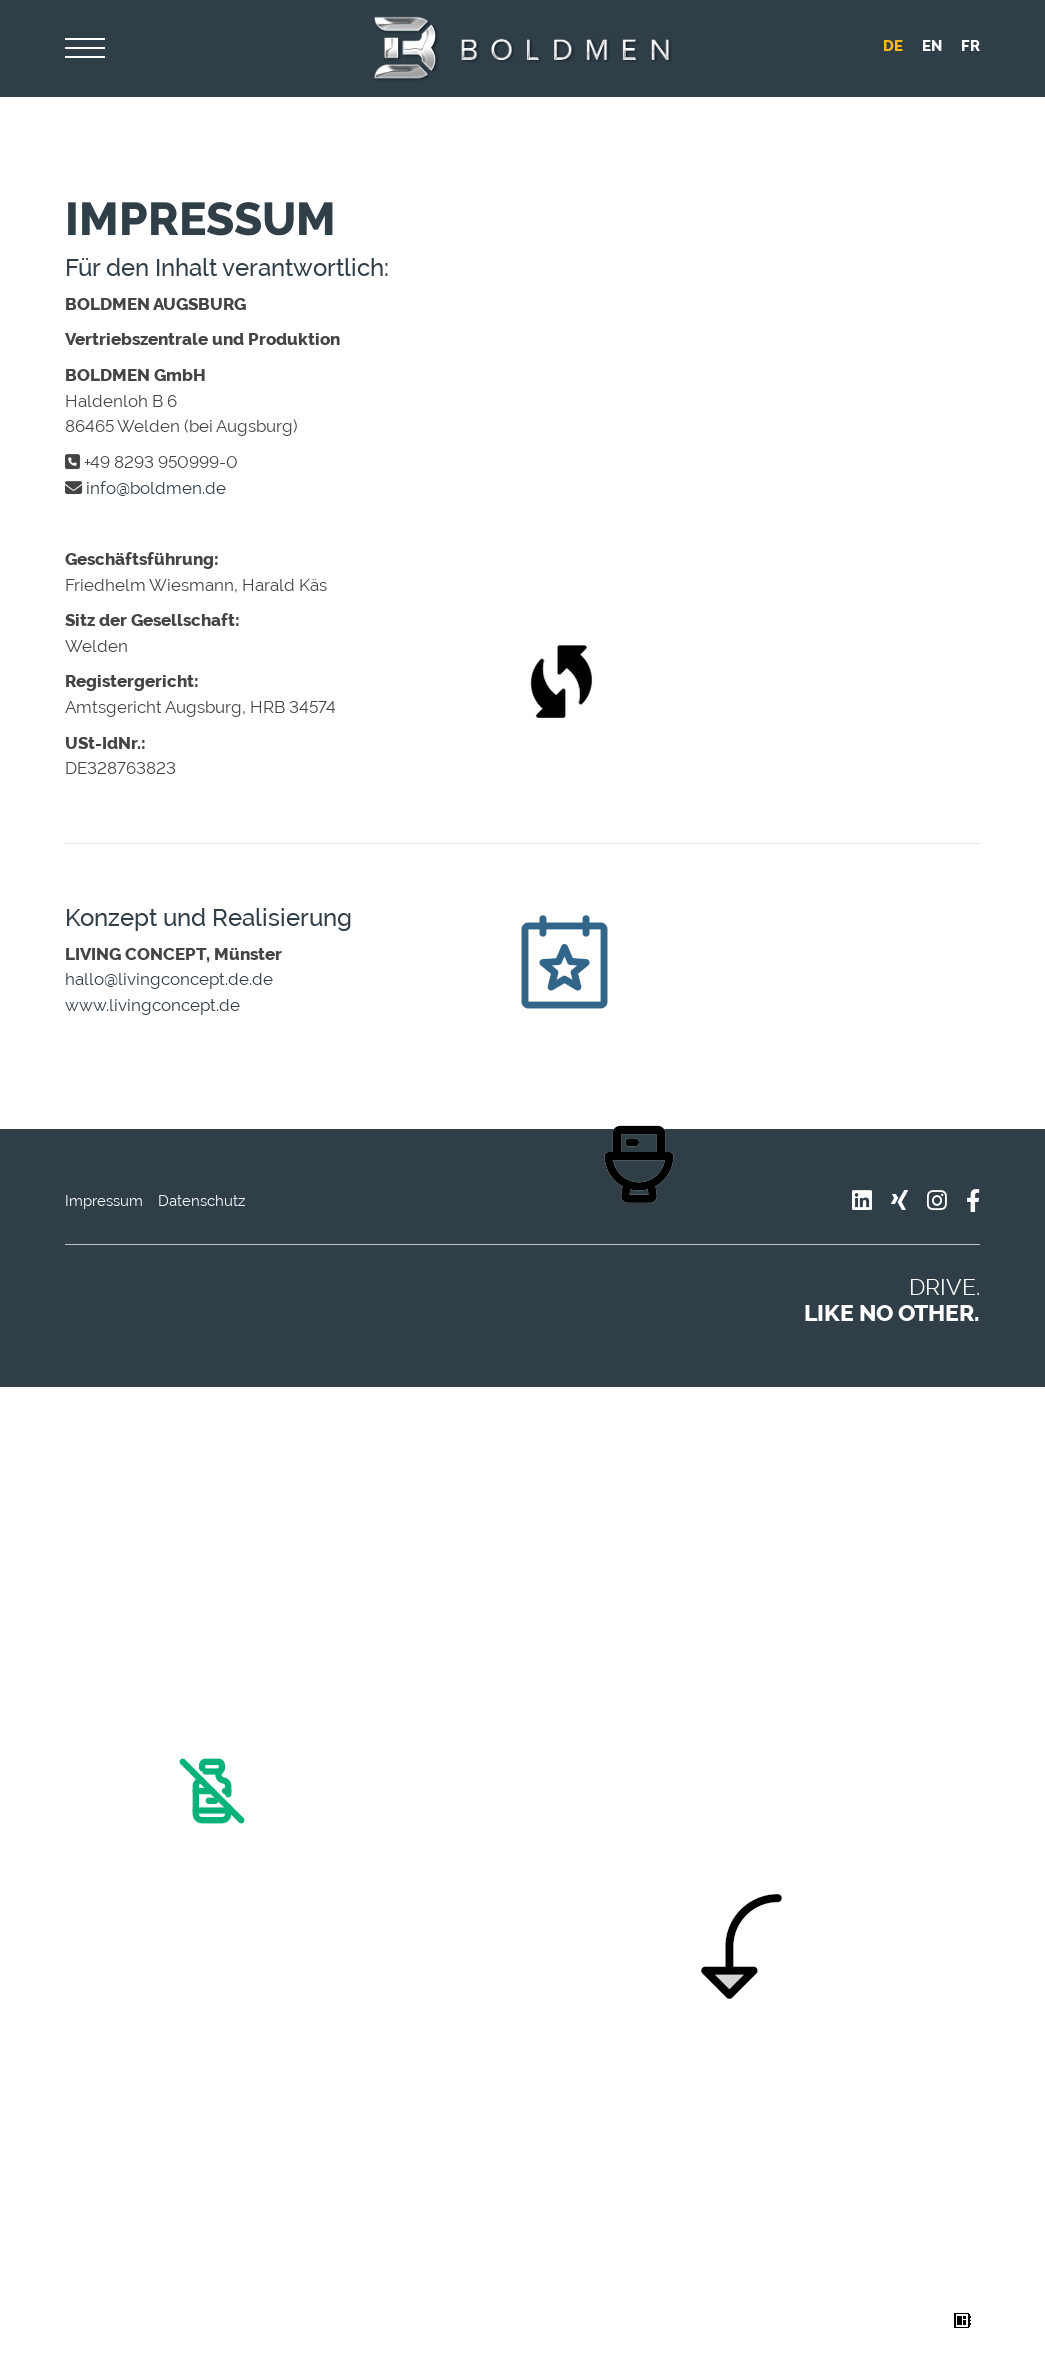 The height and width of the screenshot is (2353, 1045). Describe the element at coordinates (639, 1163) in the screenshot. I see `find nearby restrooms` at that location.